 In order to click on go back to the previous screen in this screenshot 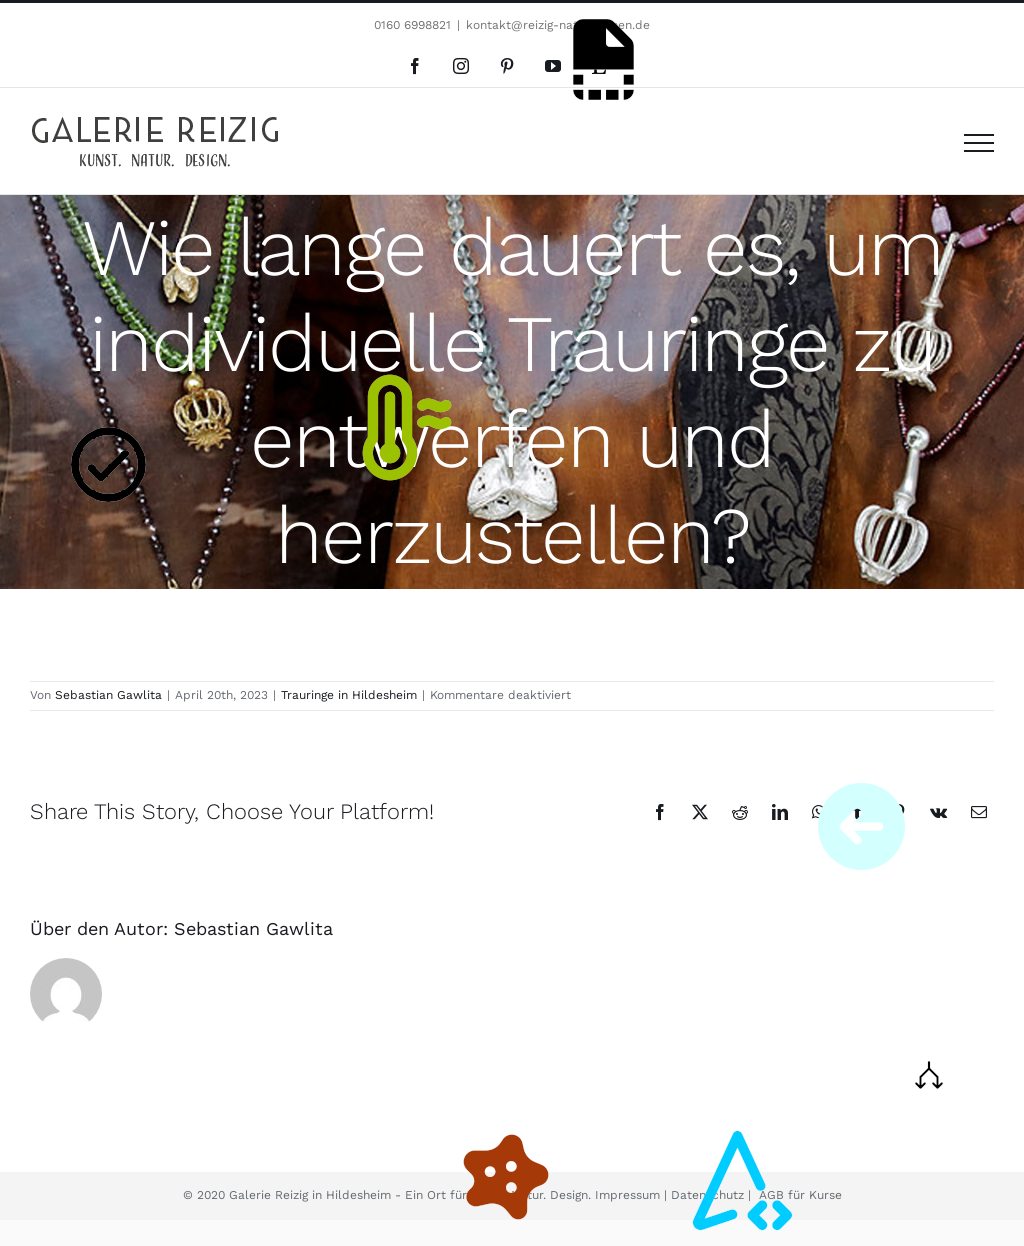, I will do `click(861, 826)`.